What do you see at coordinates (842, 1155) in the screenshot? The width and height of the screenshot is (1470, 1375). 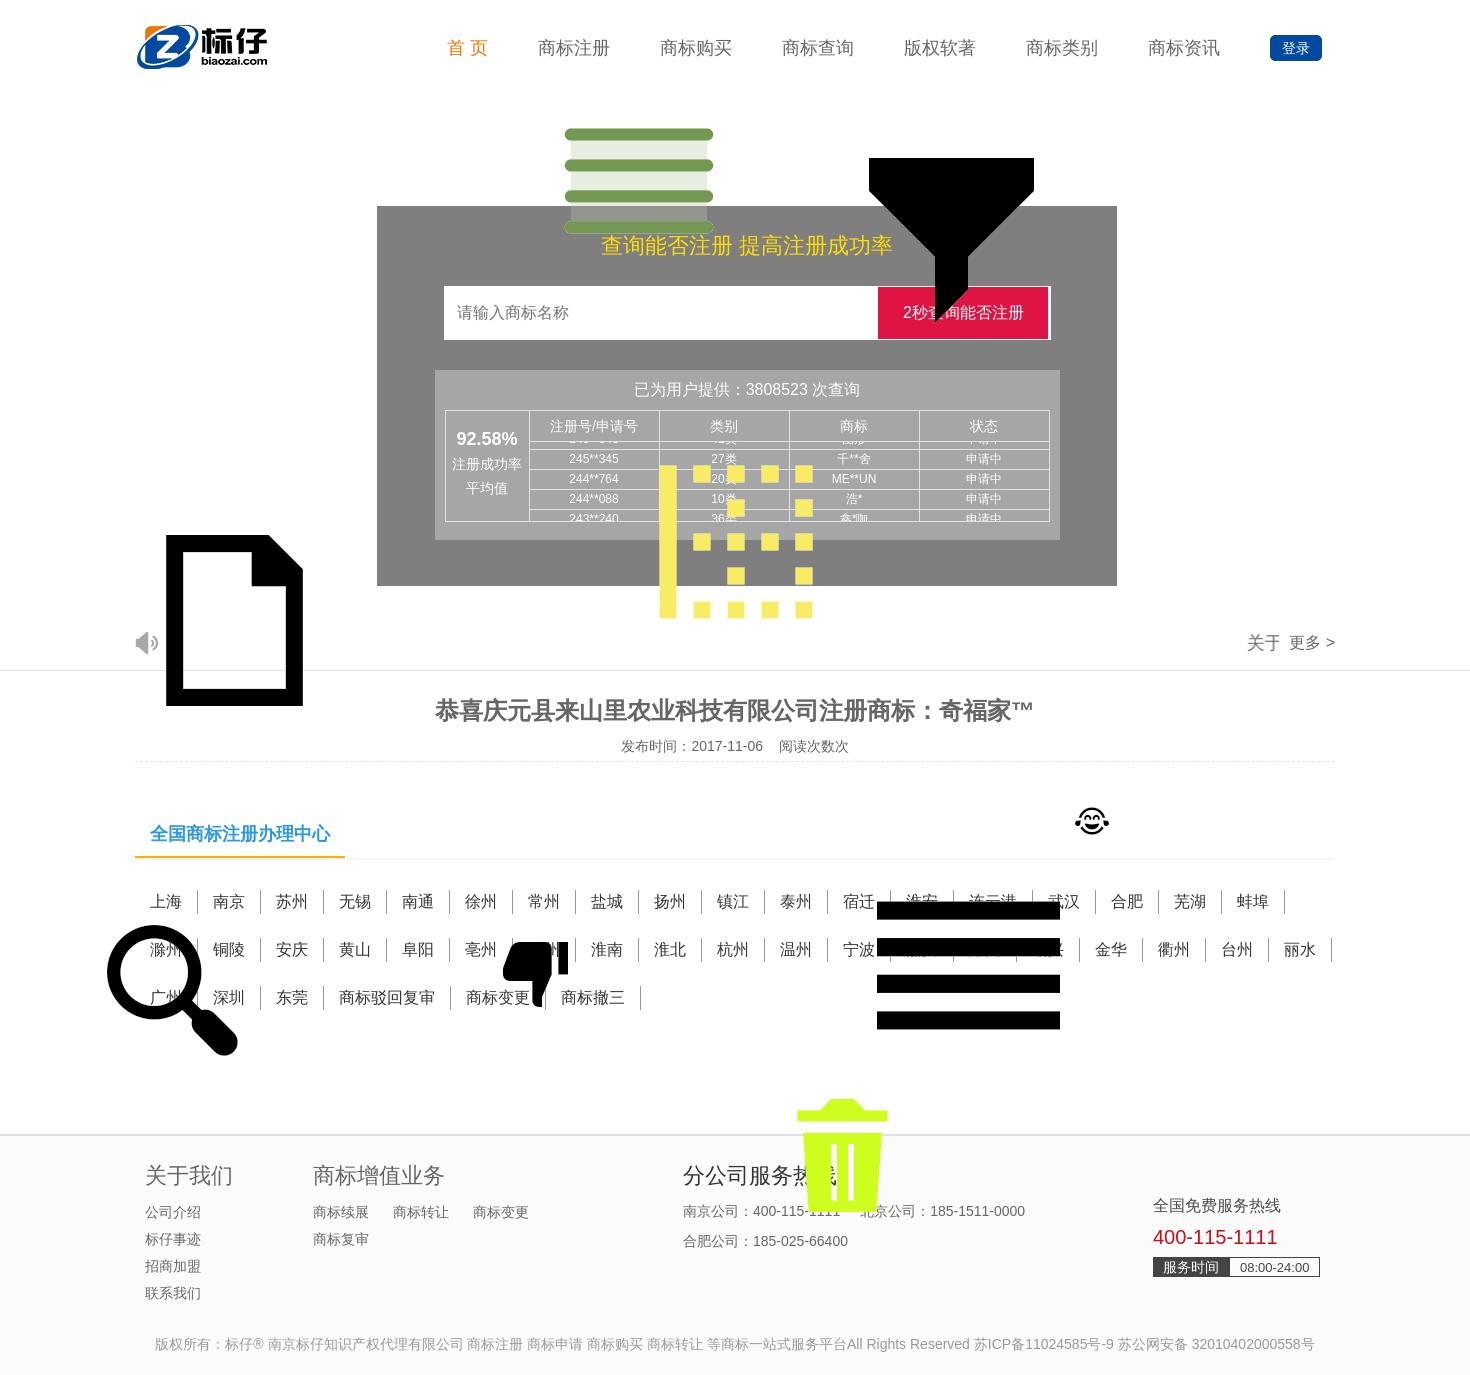 I see `delete selected item` at bounding box center [842, 1155].